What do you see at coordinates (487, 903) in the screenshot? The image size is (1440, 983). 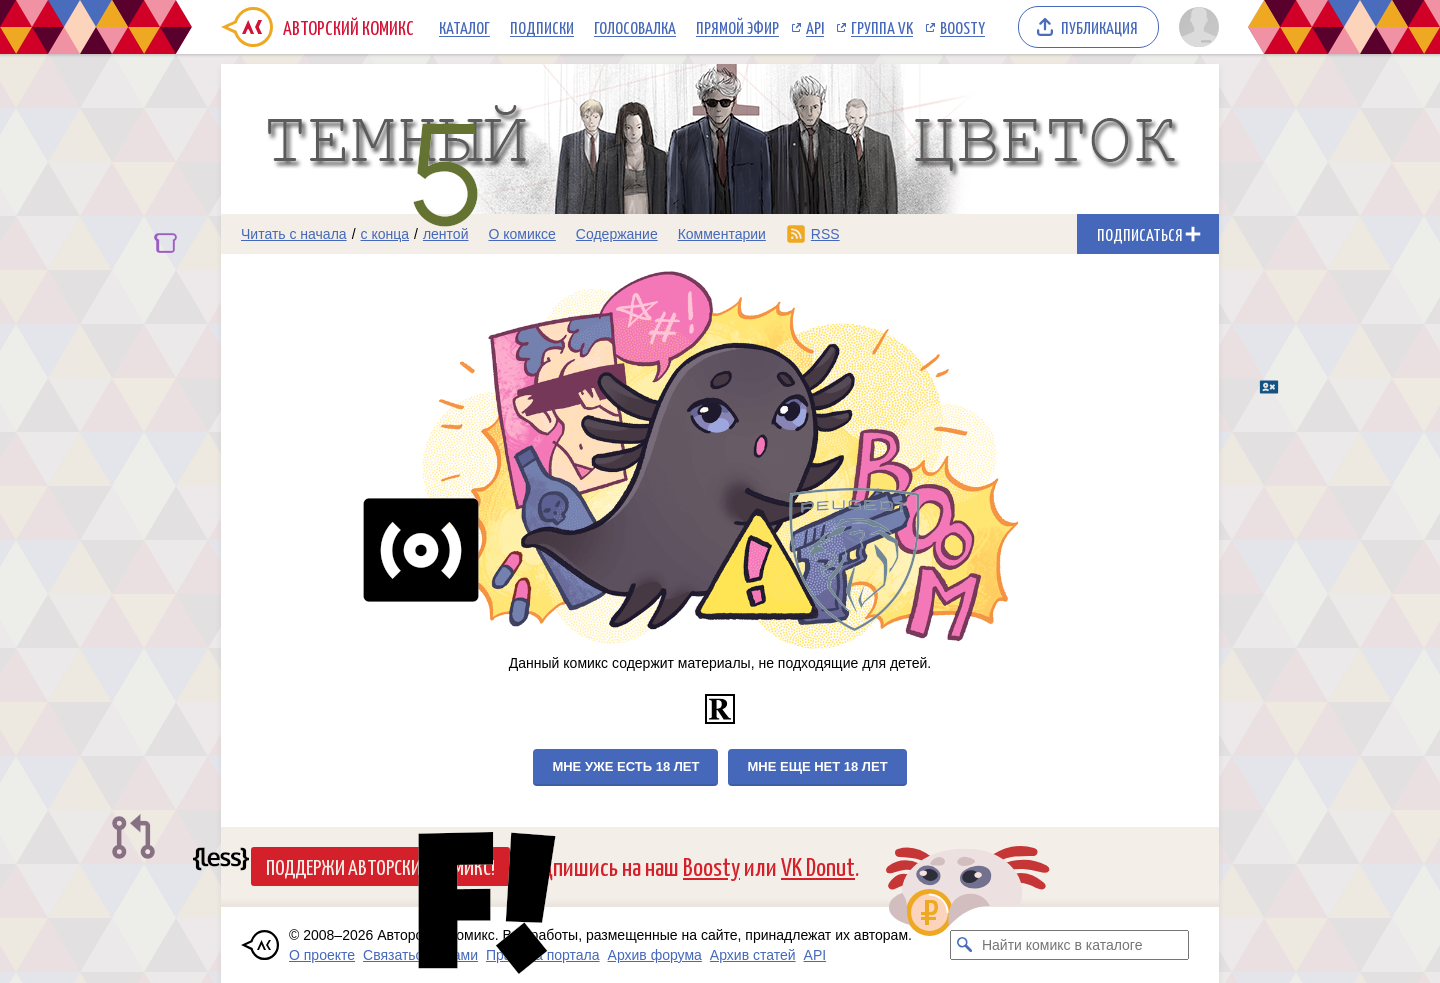 I see `Fritz! brand logo` at bounding box center [487, 903].